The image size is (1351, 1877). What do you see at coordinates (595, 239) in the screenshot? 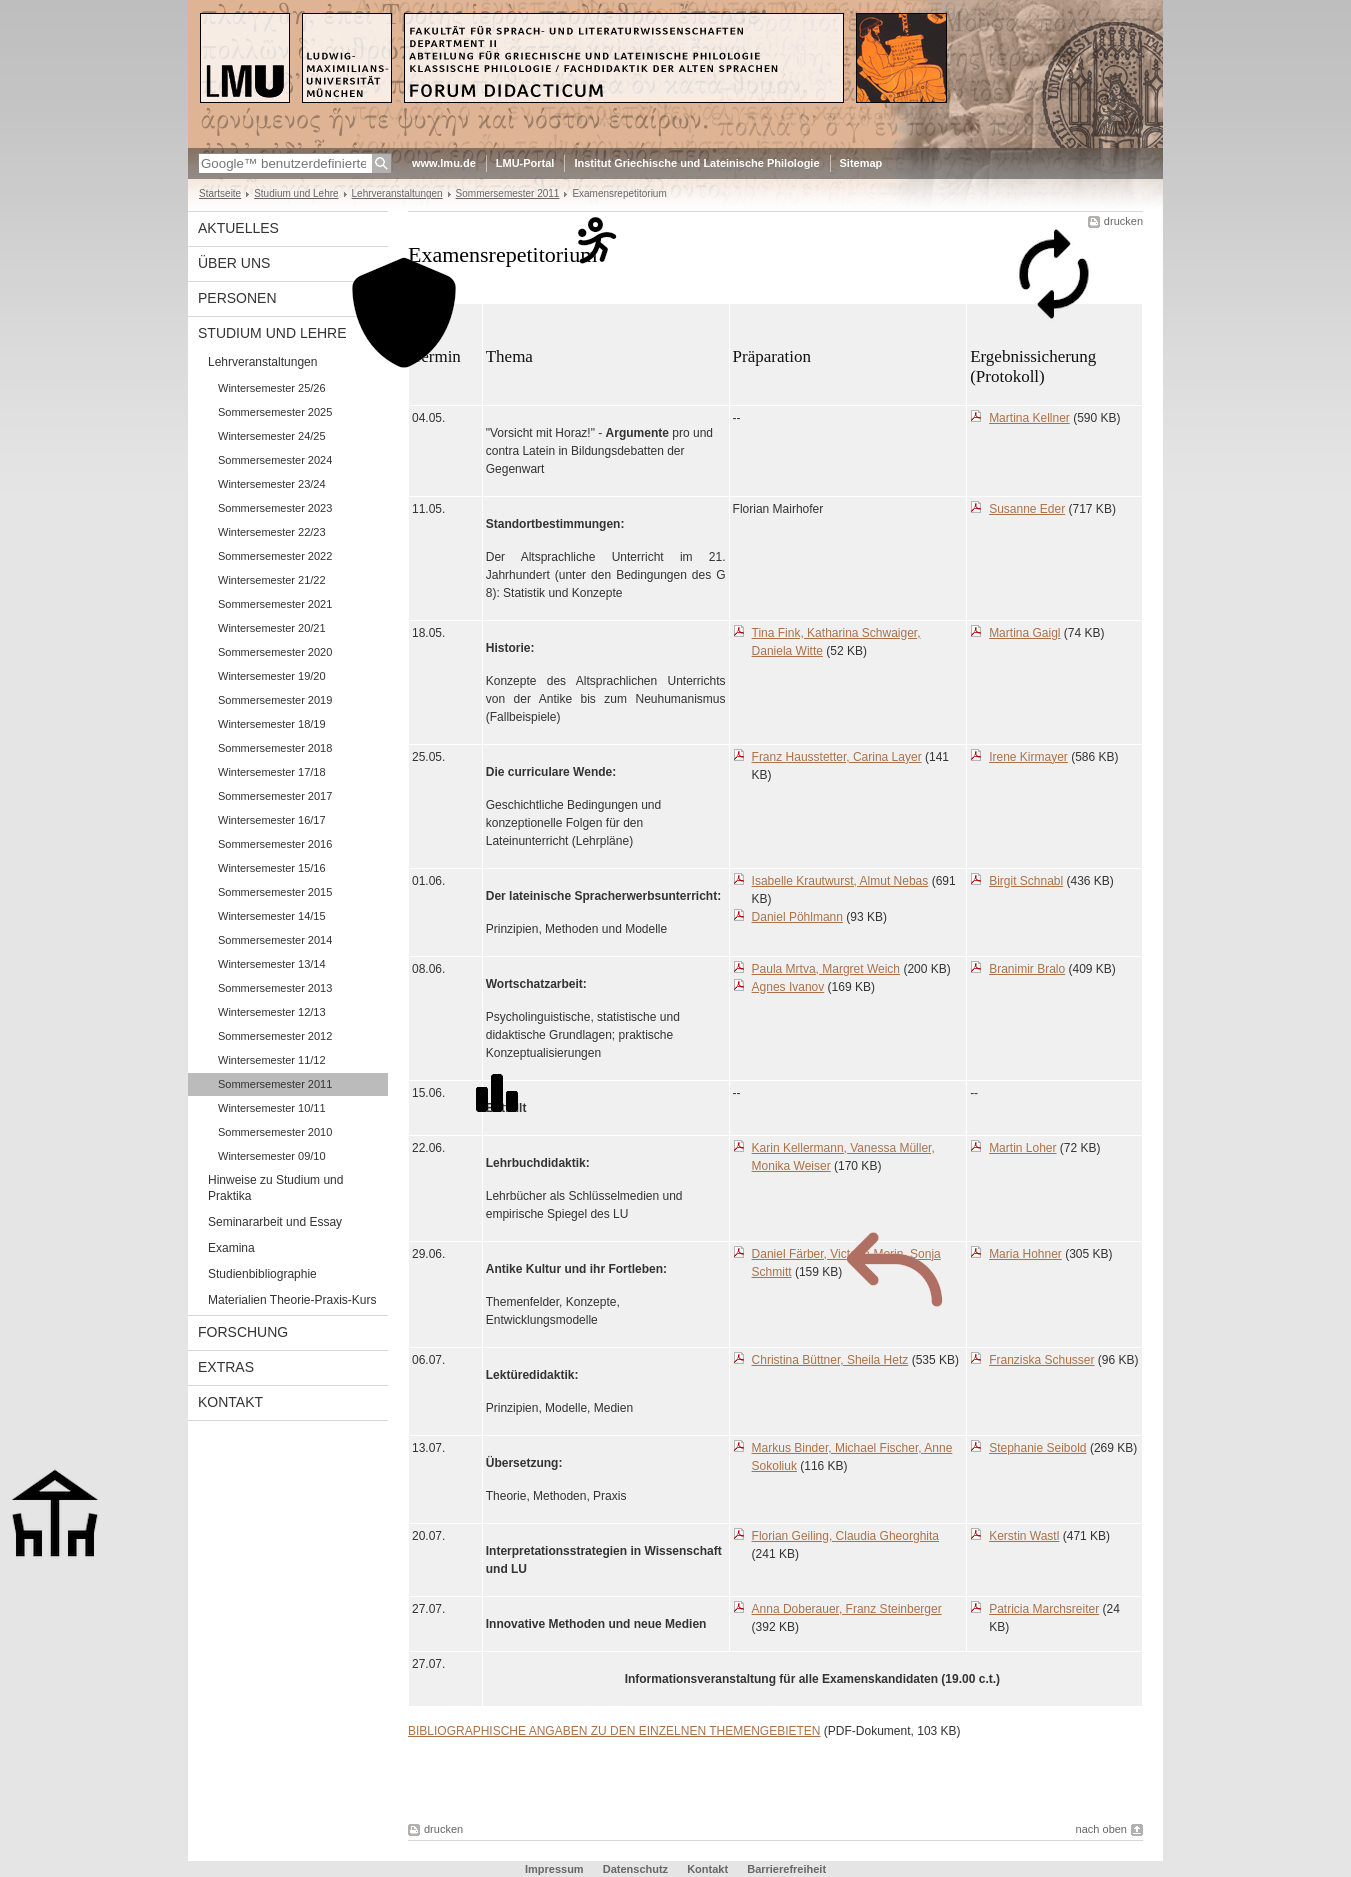
I see `access throwing or toss-related sports activities` at bounding box center [595, 239].